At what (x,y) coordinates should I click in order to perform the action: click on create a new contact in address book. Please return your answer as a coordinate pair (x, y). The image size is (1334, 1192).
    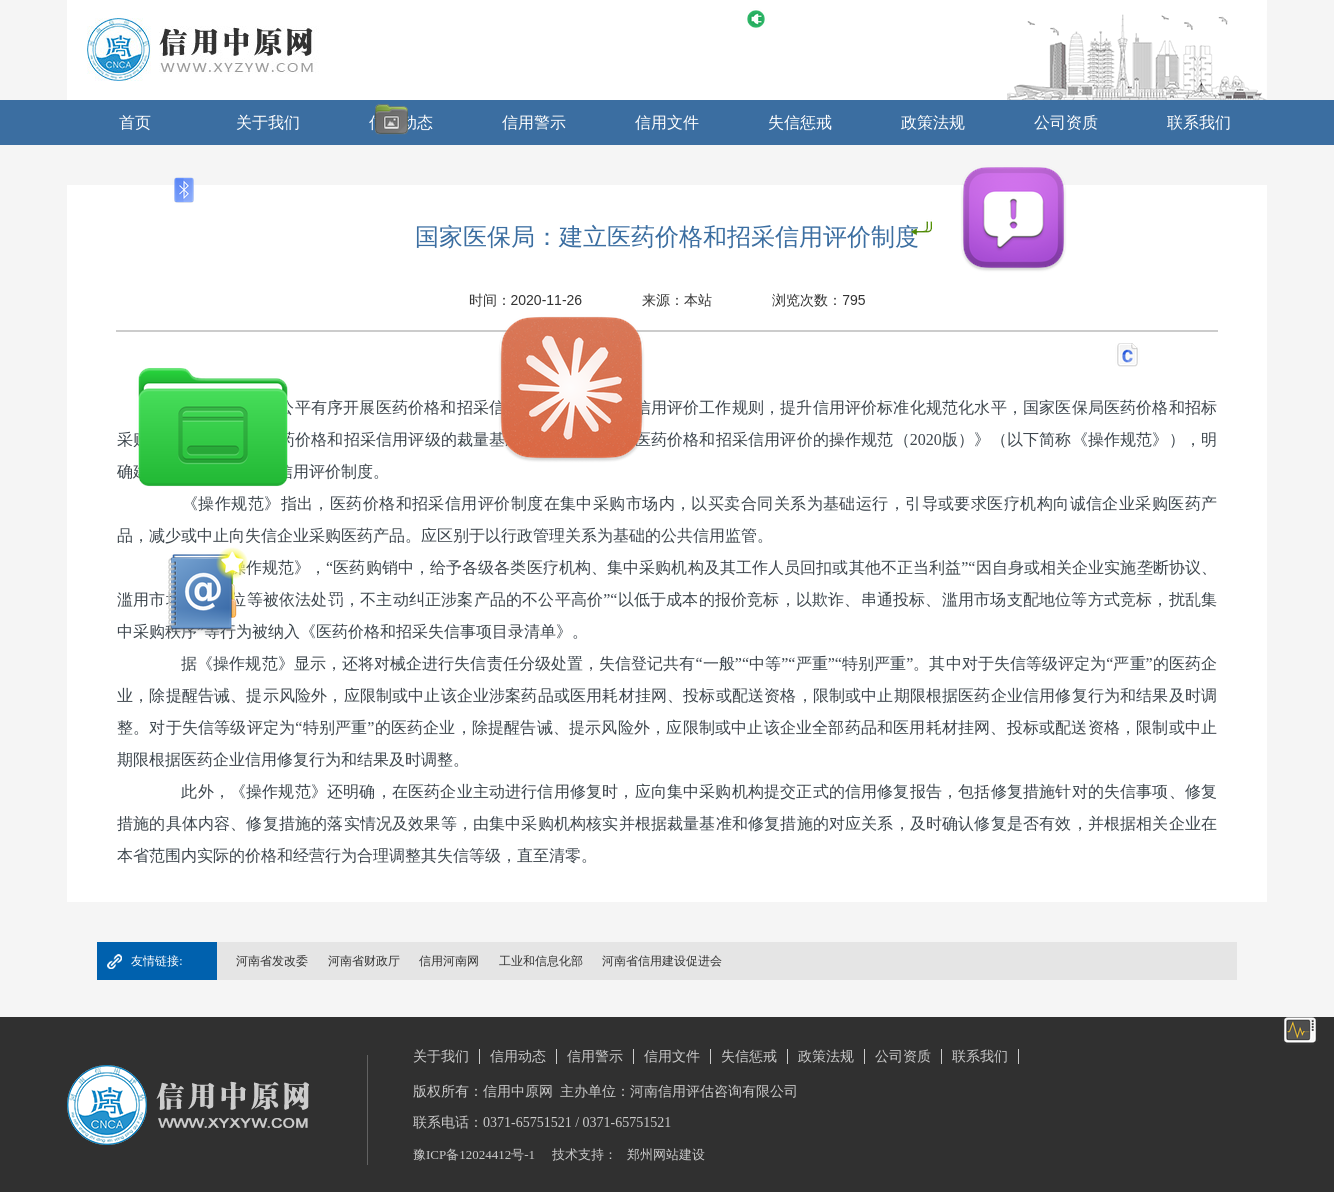
    Looking at the image, I should click on (200, 594).